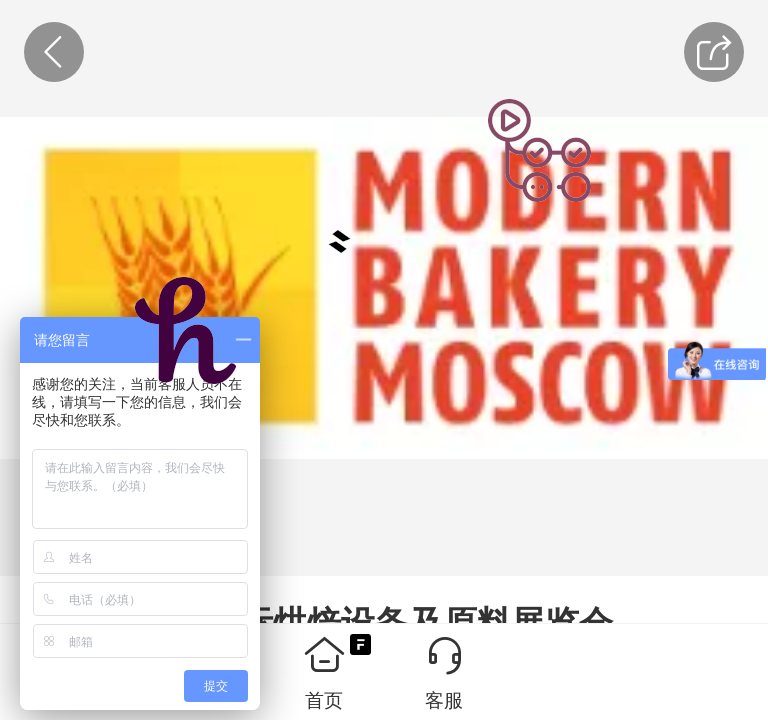 The height and width of the screenshot is (720, 768). What do you see at coordinates (360, 644) in the screenshot?
I see `frappe framework logo` at bounding box center [360, 644].